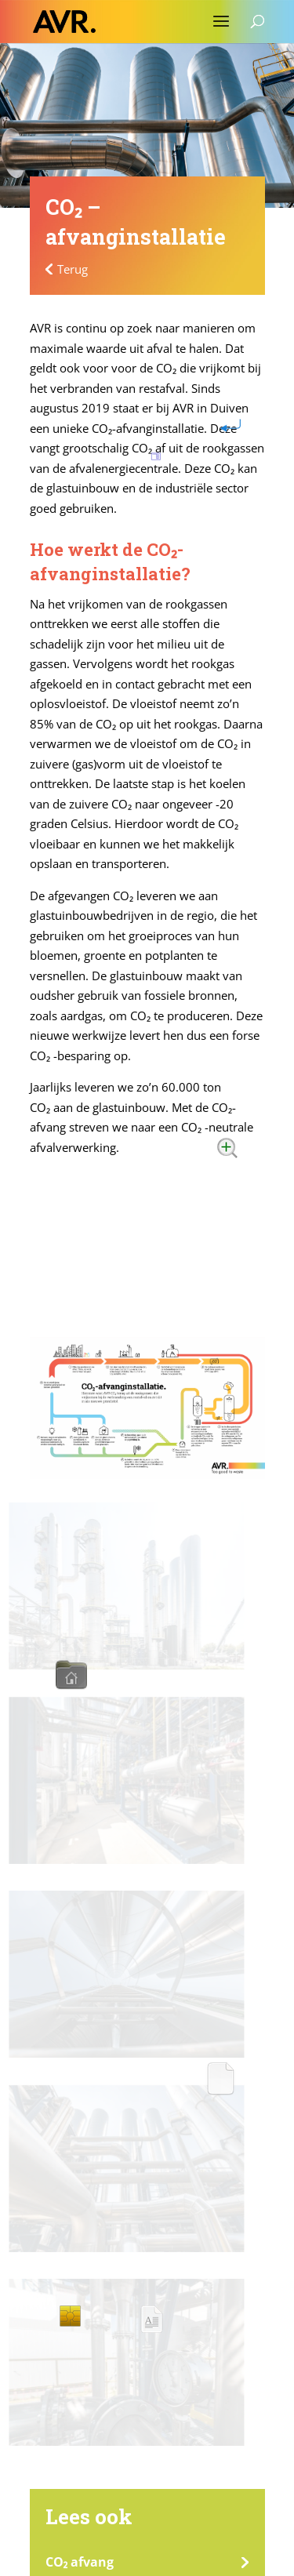 This screenshot has width=294, height=2576. I want to click on smart card or security token management, so click(70, 2316).